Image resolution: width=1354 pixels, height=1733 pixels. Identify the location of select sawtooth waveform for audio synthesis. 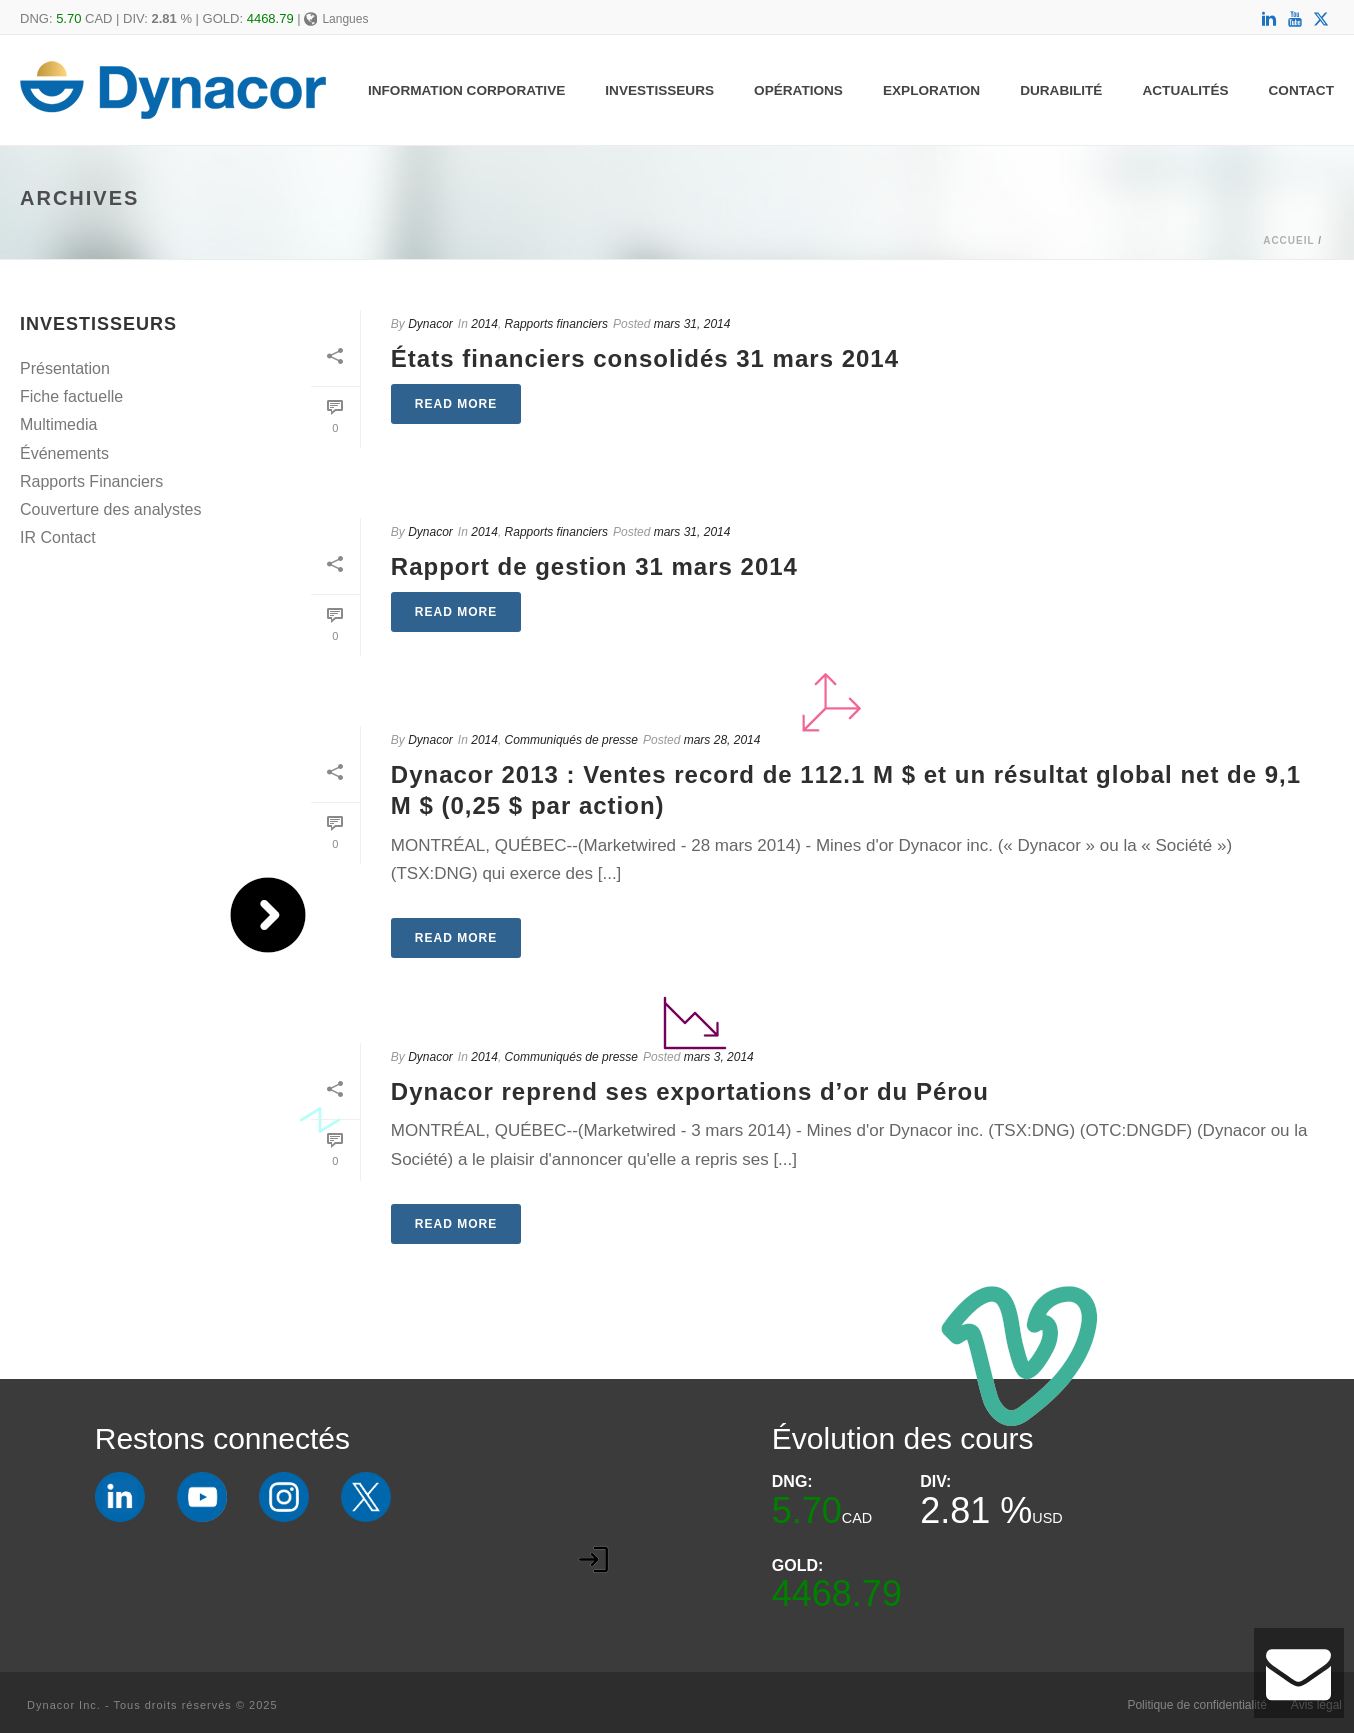
(320, 1120).